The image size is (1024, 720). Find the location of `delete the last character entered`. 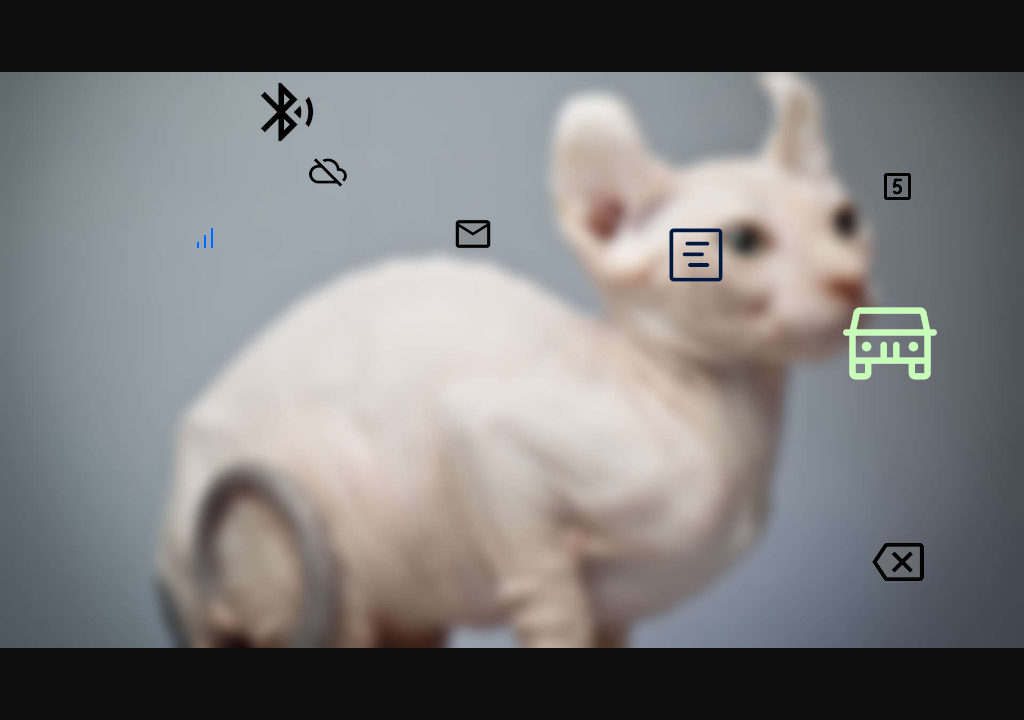

delete the last character entered is located at coordinates (898, 562).